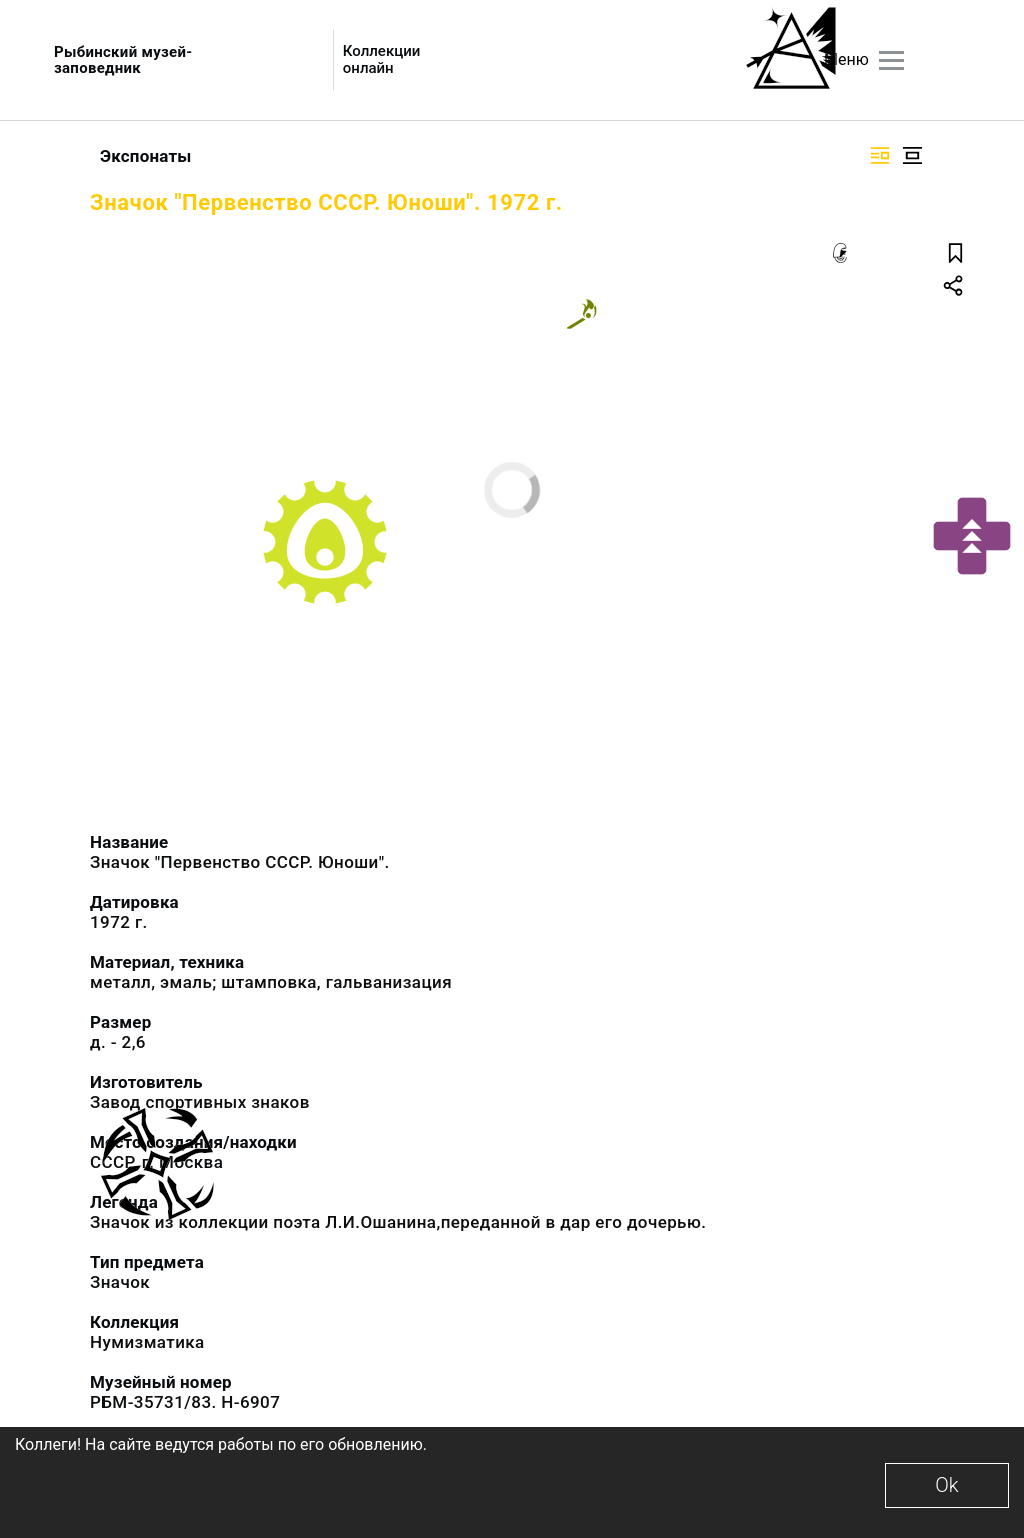 The height and width of the screenshot is (1538, 1024). Describe the element at coordinates (840, 253) in the screenshot. I see `select egyptian theme or civilization` at that location.